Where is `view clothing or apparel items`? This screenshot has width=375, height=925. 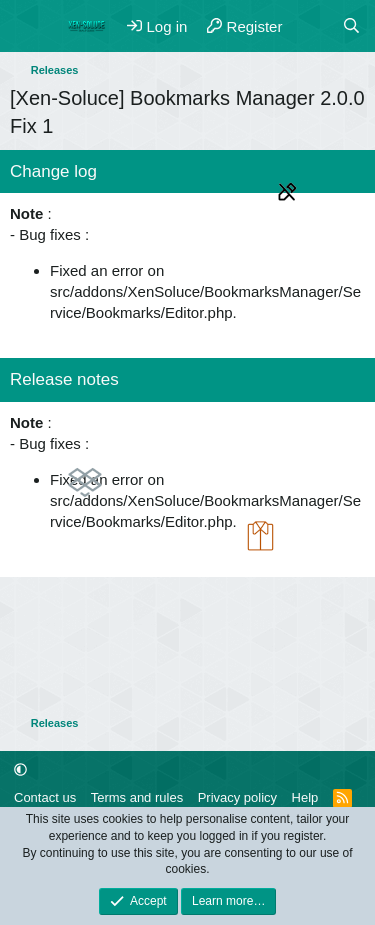
view clothing or apparel items is located at coordinates (260, 536).